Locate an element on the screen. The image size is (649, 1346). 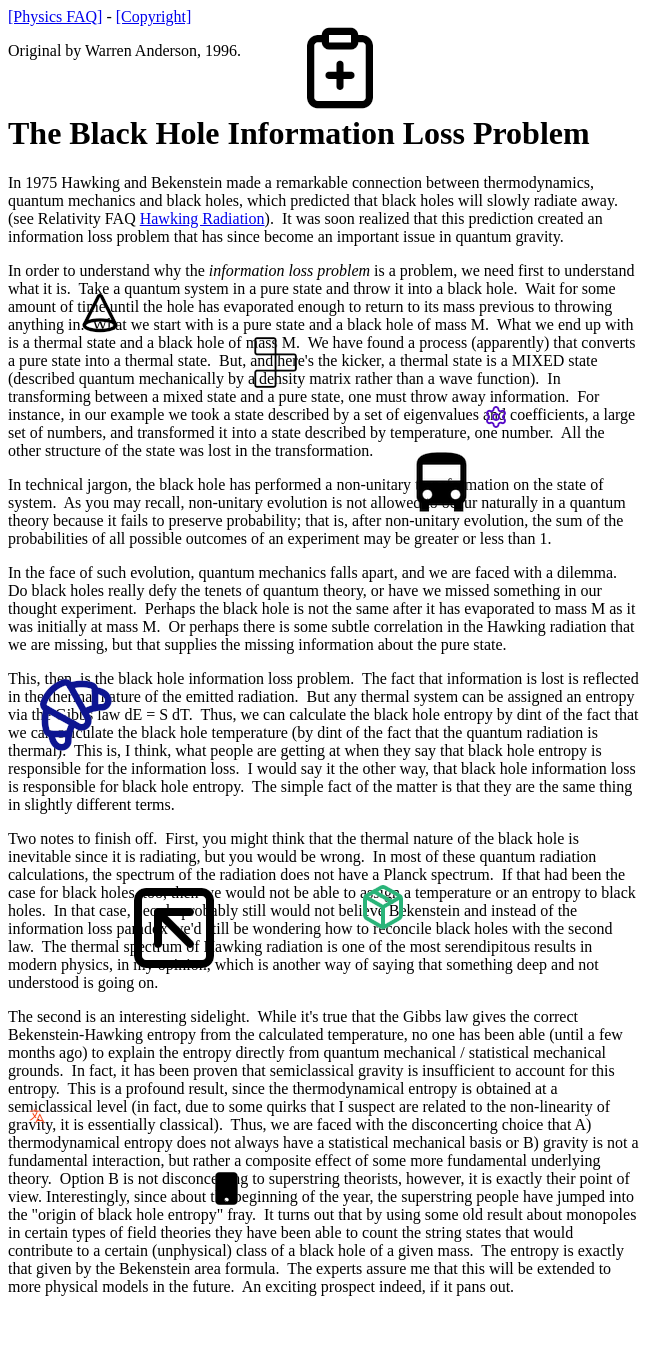
open settings menu is located at coordinates (496, 417).